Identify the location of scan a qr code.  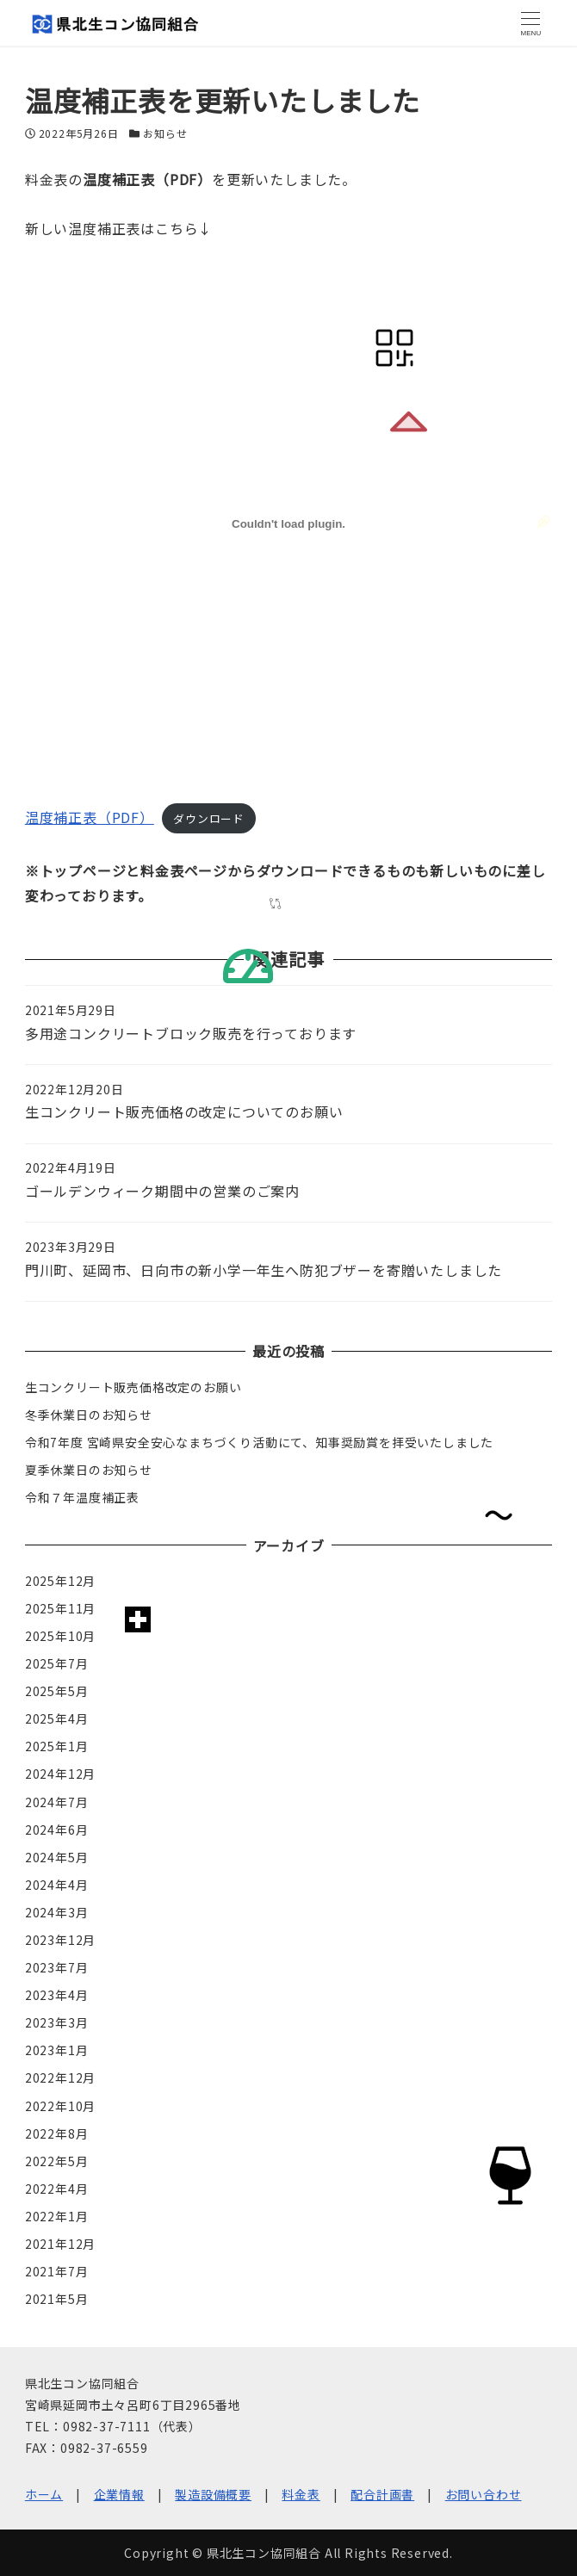
(394, 348).